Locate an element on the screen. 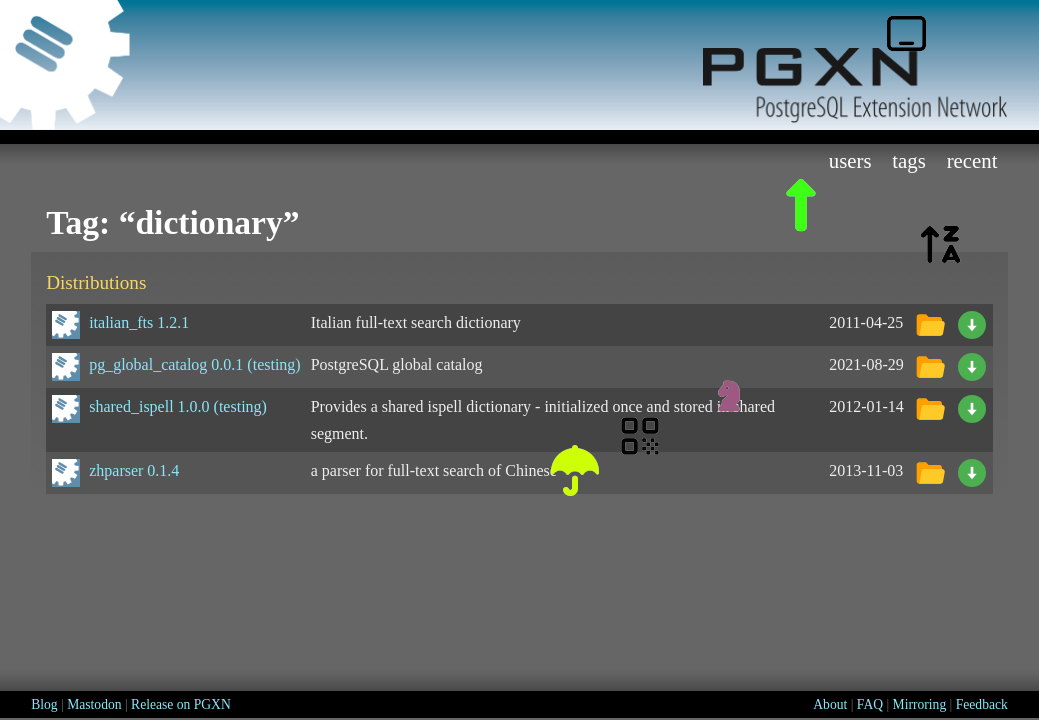 The width and height of the screenshot is (1039, 720). sort items alphabetically from Z to A is located at coordinates (940, 244).